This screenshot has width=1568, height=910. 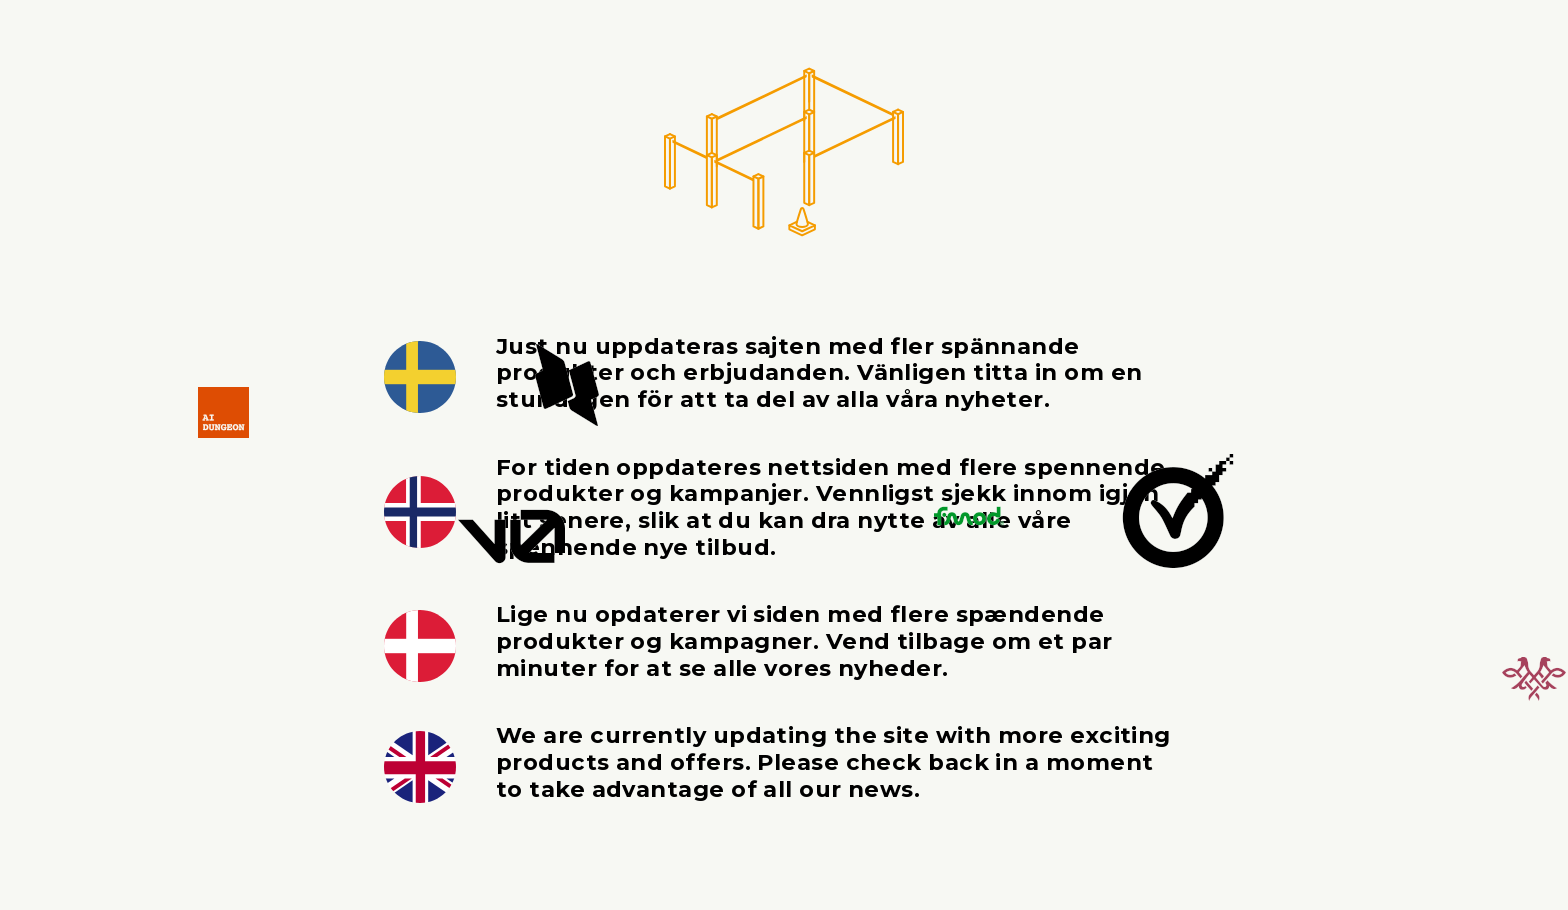 I want to click on symantec security software logo, so click(x=1178, y=511).